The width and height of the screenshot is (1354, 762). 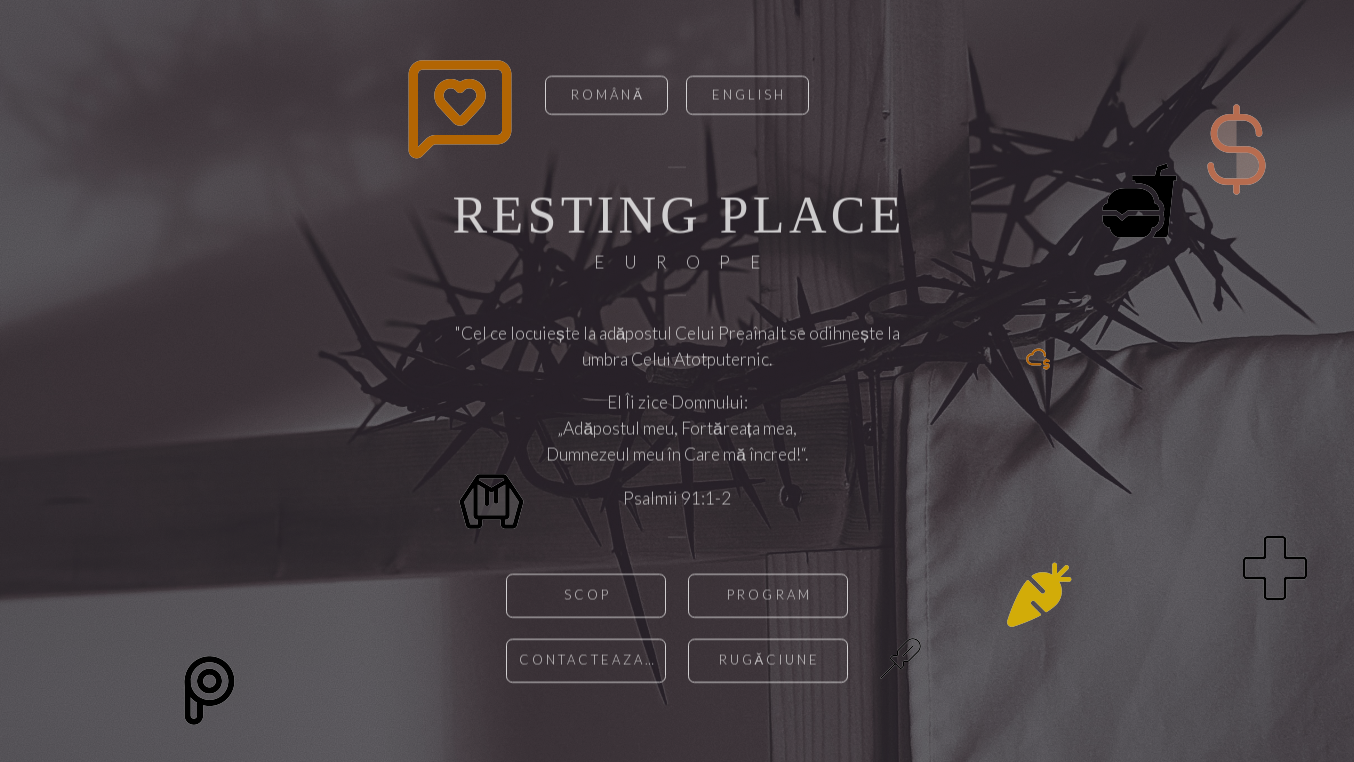 I want to click on browse clothing or apparel items, so click(x=491, y=501).